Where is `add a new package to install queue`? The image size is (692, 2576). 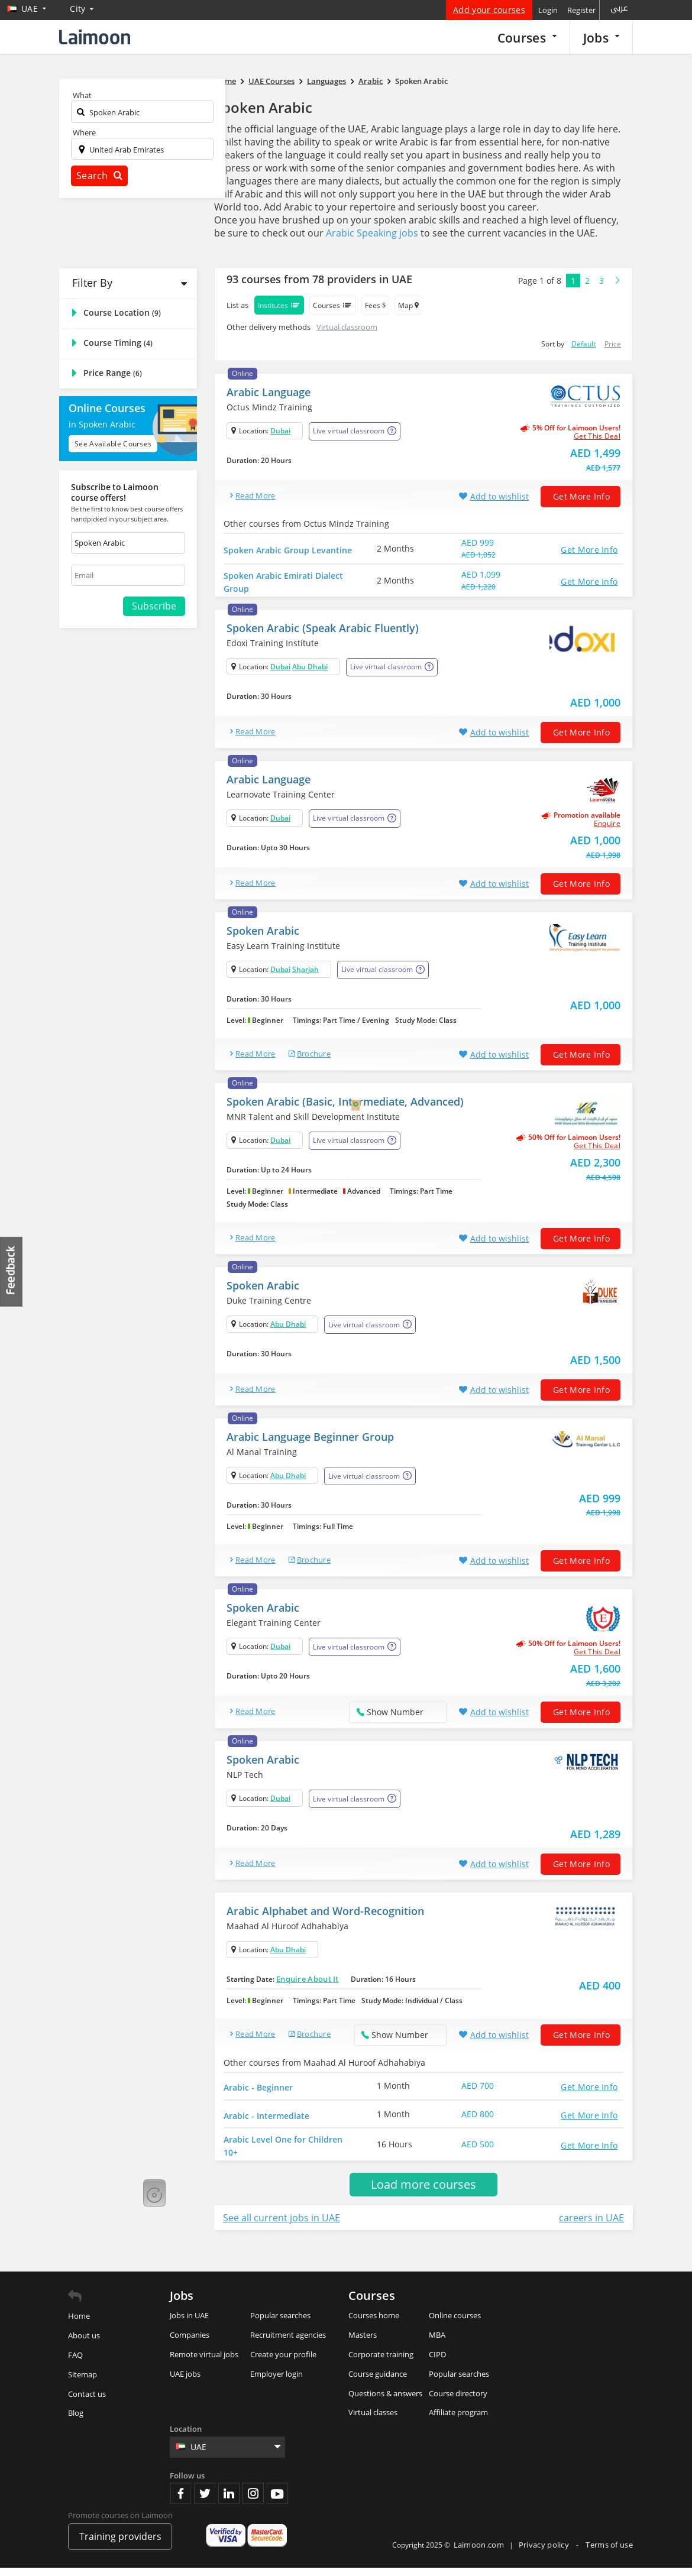 add a new package to install queue is located at coordinates (355, 1105).